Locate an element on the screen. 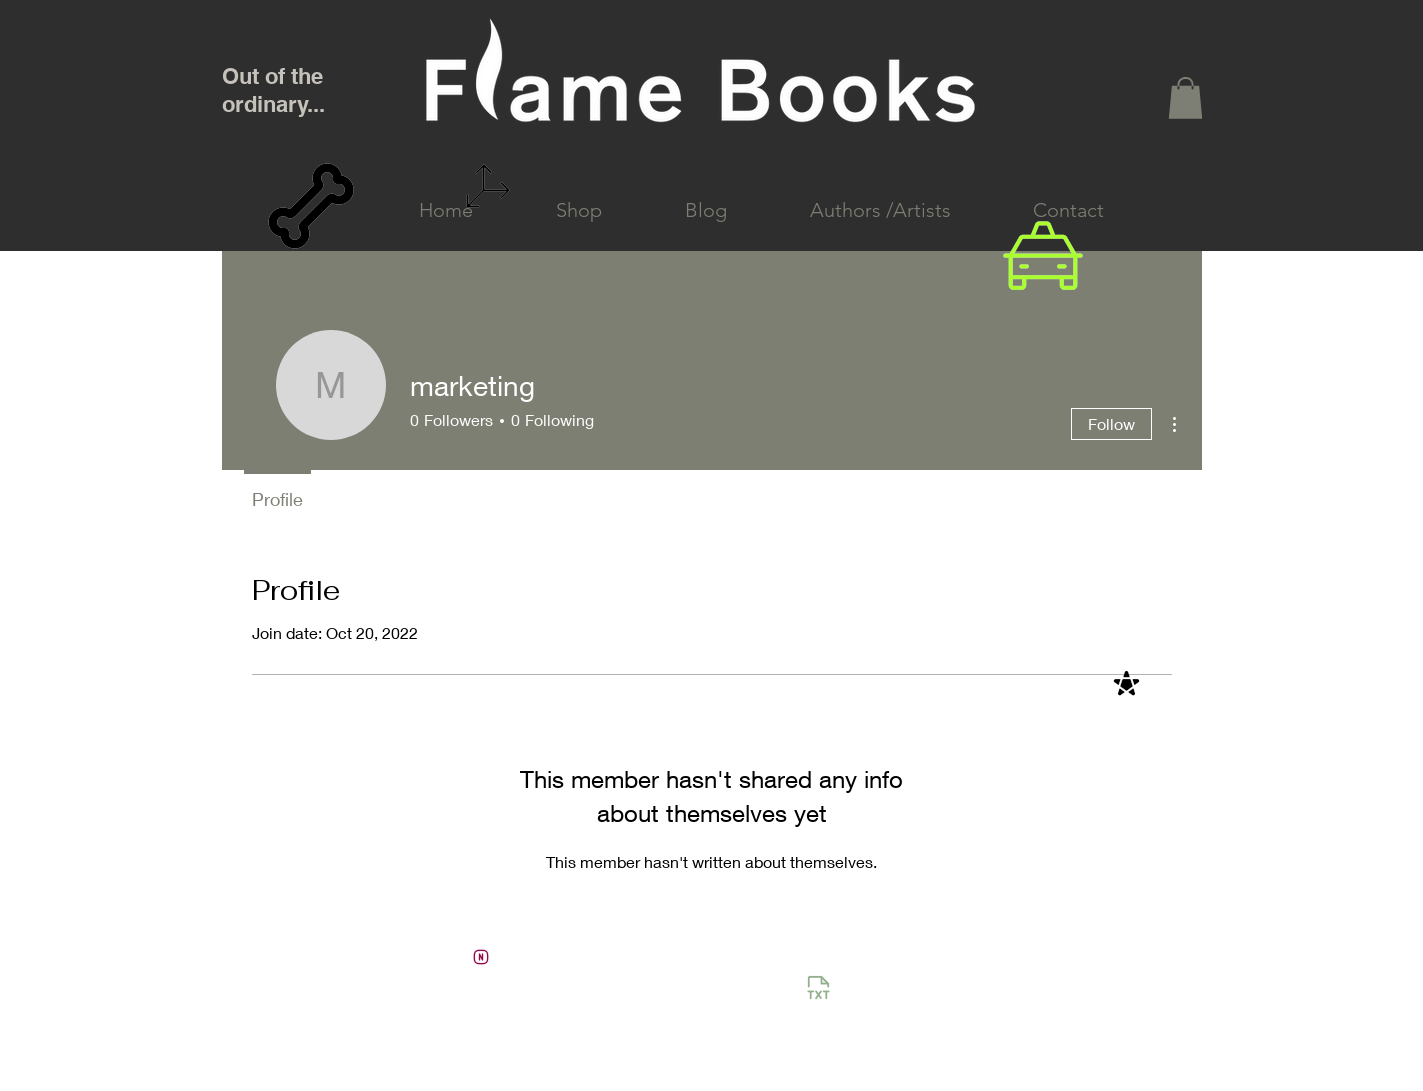  request a taxi or cab ride is located at coordinates (1043, 261).